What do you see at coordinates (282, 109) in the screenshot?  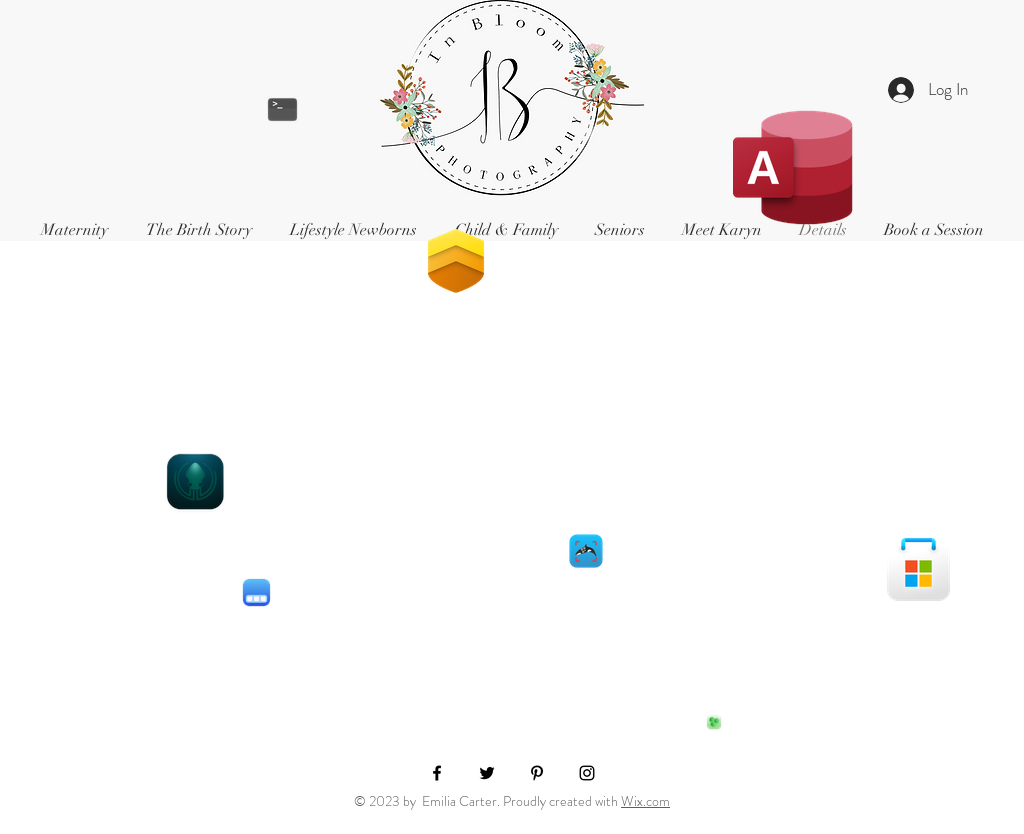 I see `open the terminal application` at bounding box center [282, 109].